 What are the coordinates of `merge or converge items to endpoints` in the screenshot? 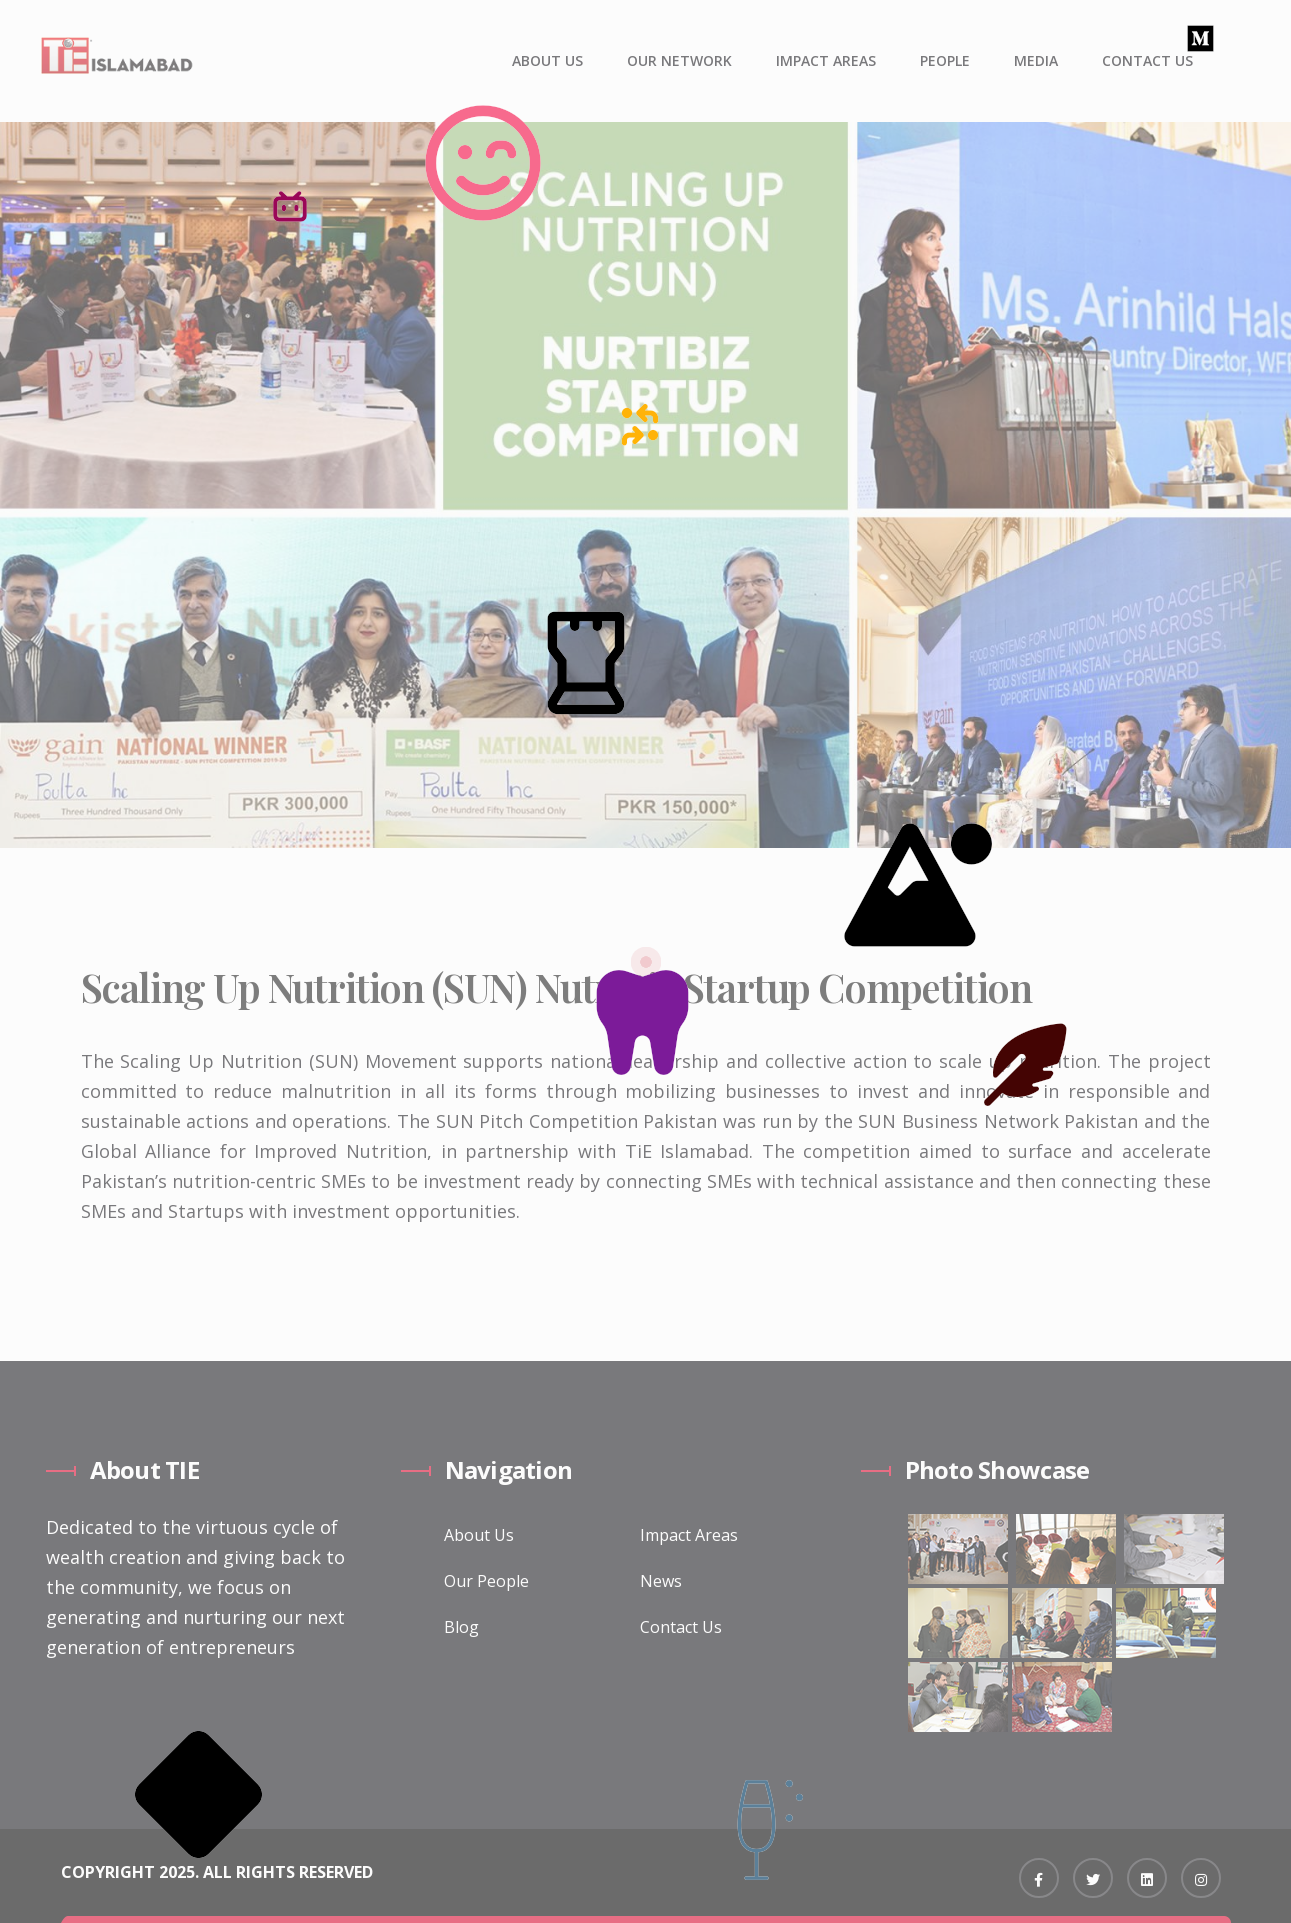 It's located at (640, 426).